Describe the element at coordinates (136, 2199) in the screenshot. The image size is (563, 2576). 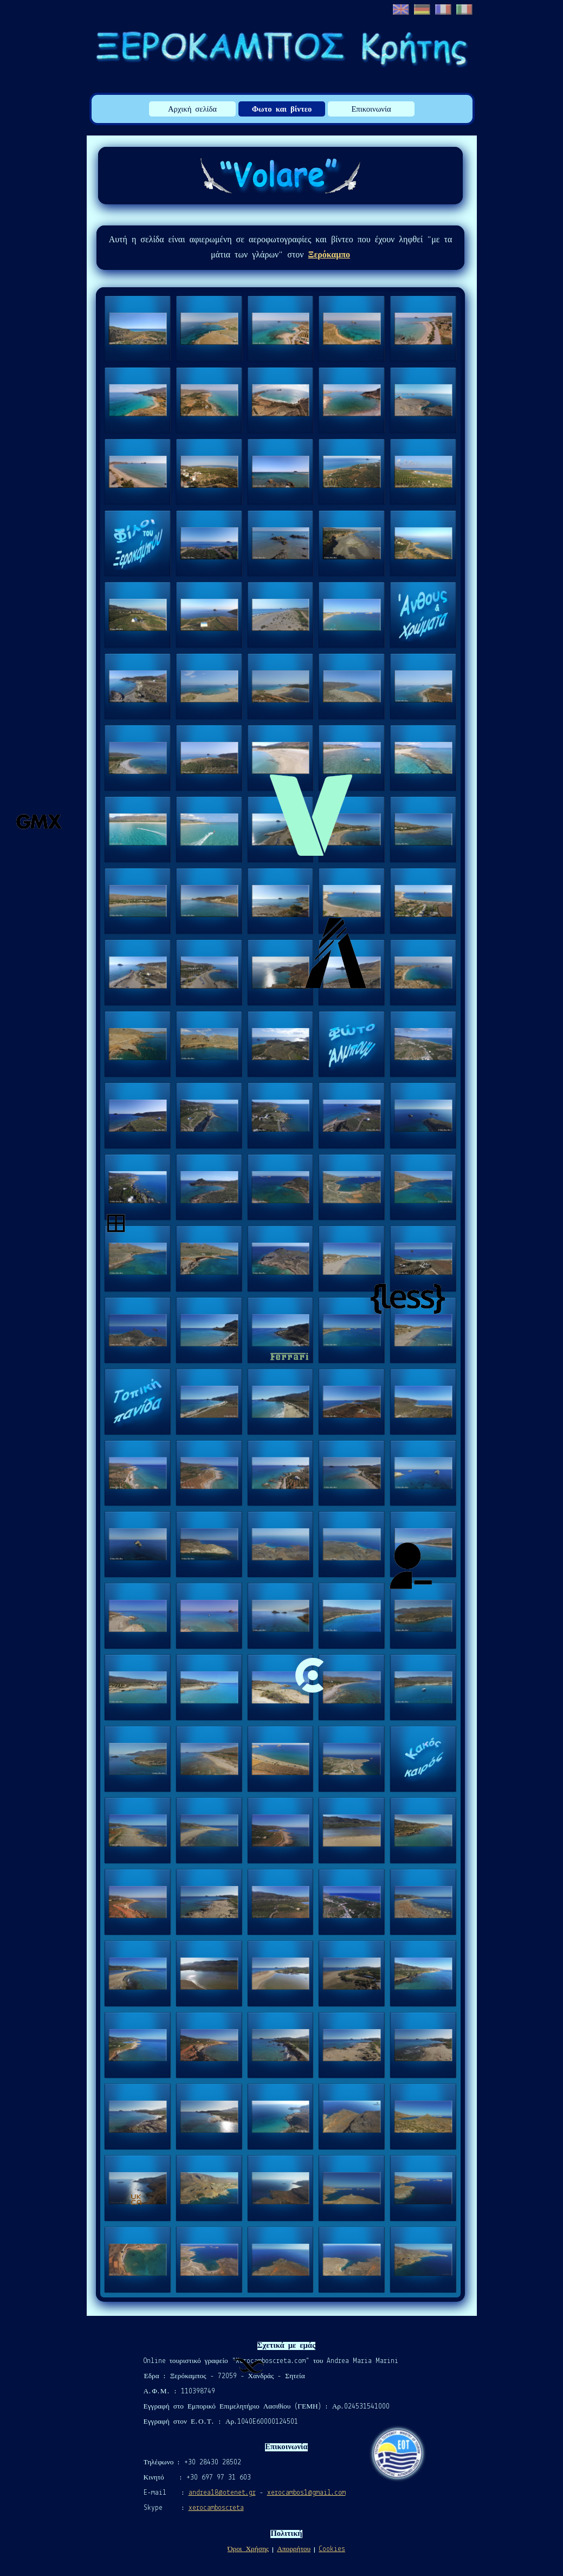
I see `UKCA (UK Conformity Assessed) certification mark` at that location.